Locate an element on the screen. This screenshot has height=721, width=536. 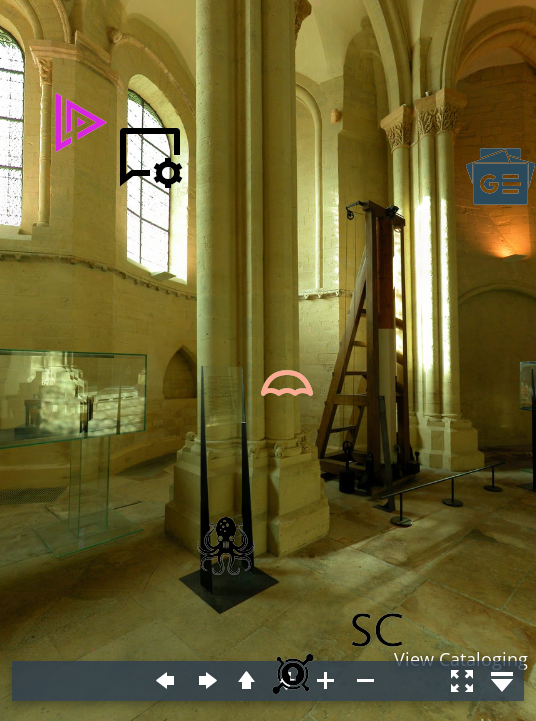
testing library logo is located at coordinates (226, 546).